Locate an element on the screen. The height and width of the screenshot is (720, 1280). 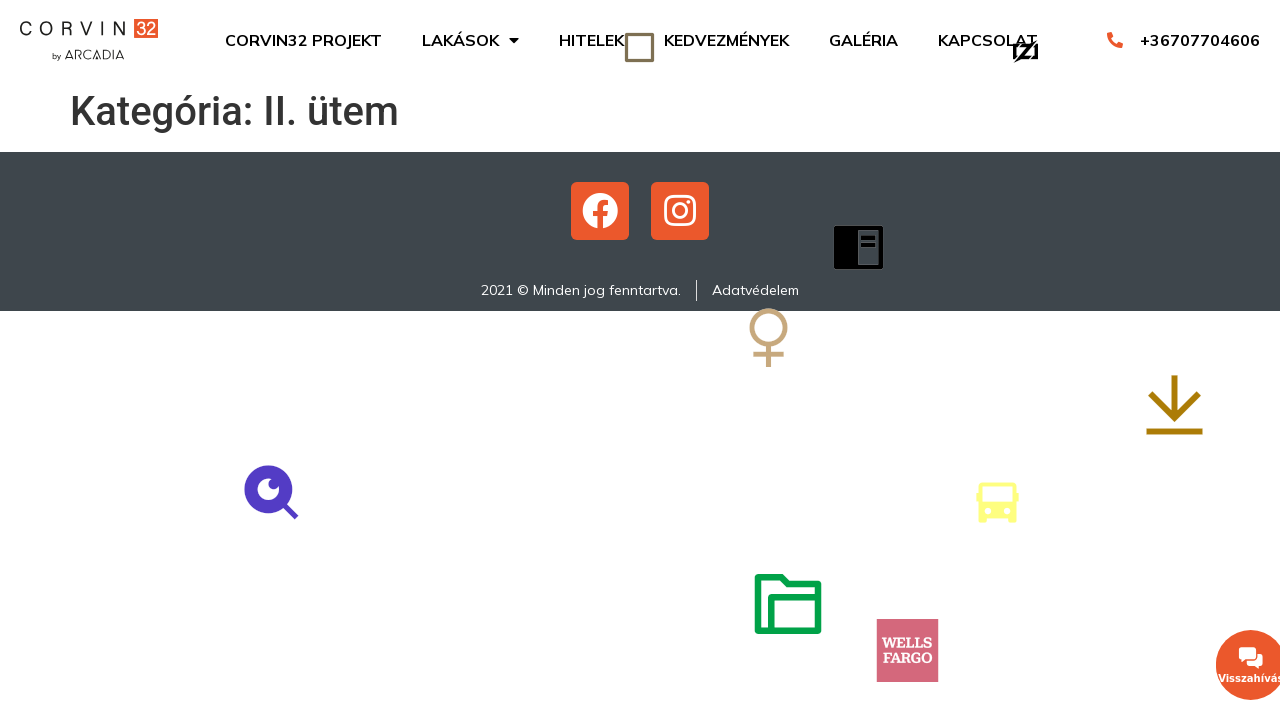
stop media playback is located at coordinates (639, 47).